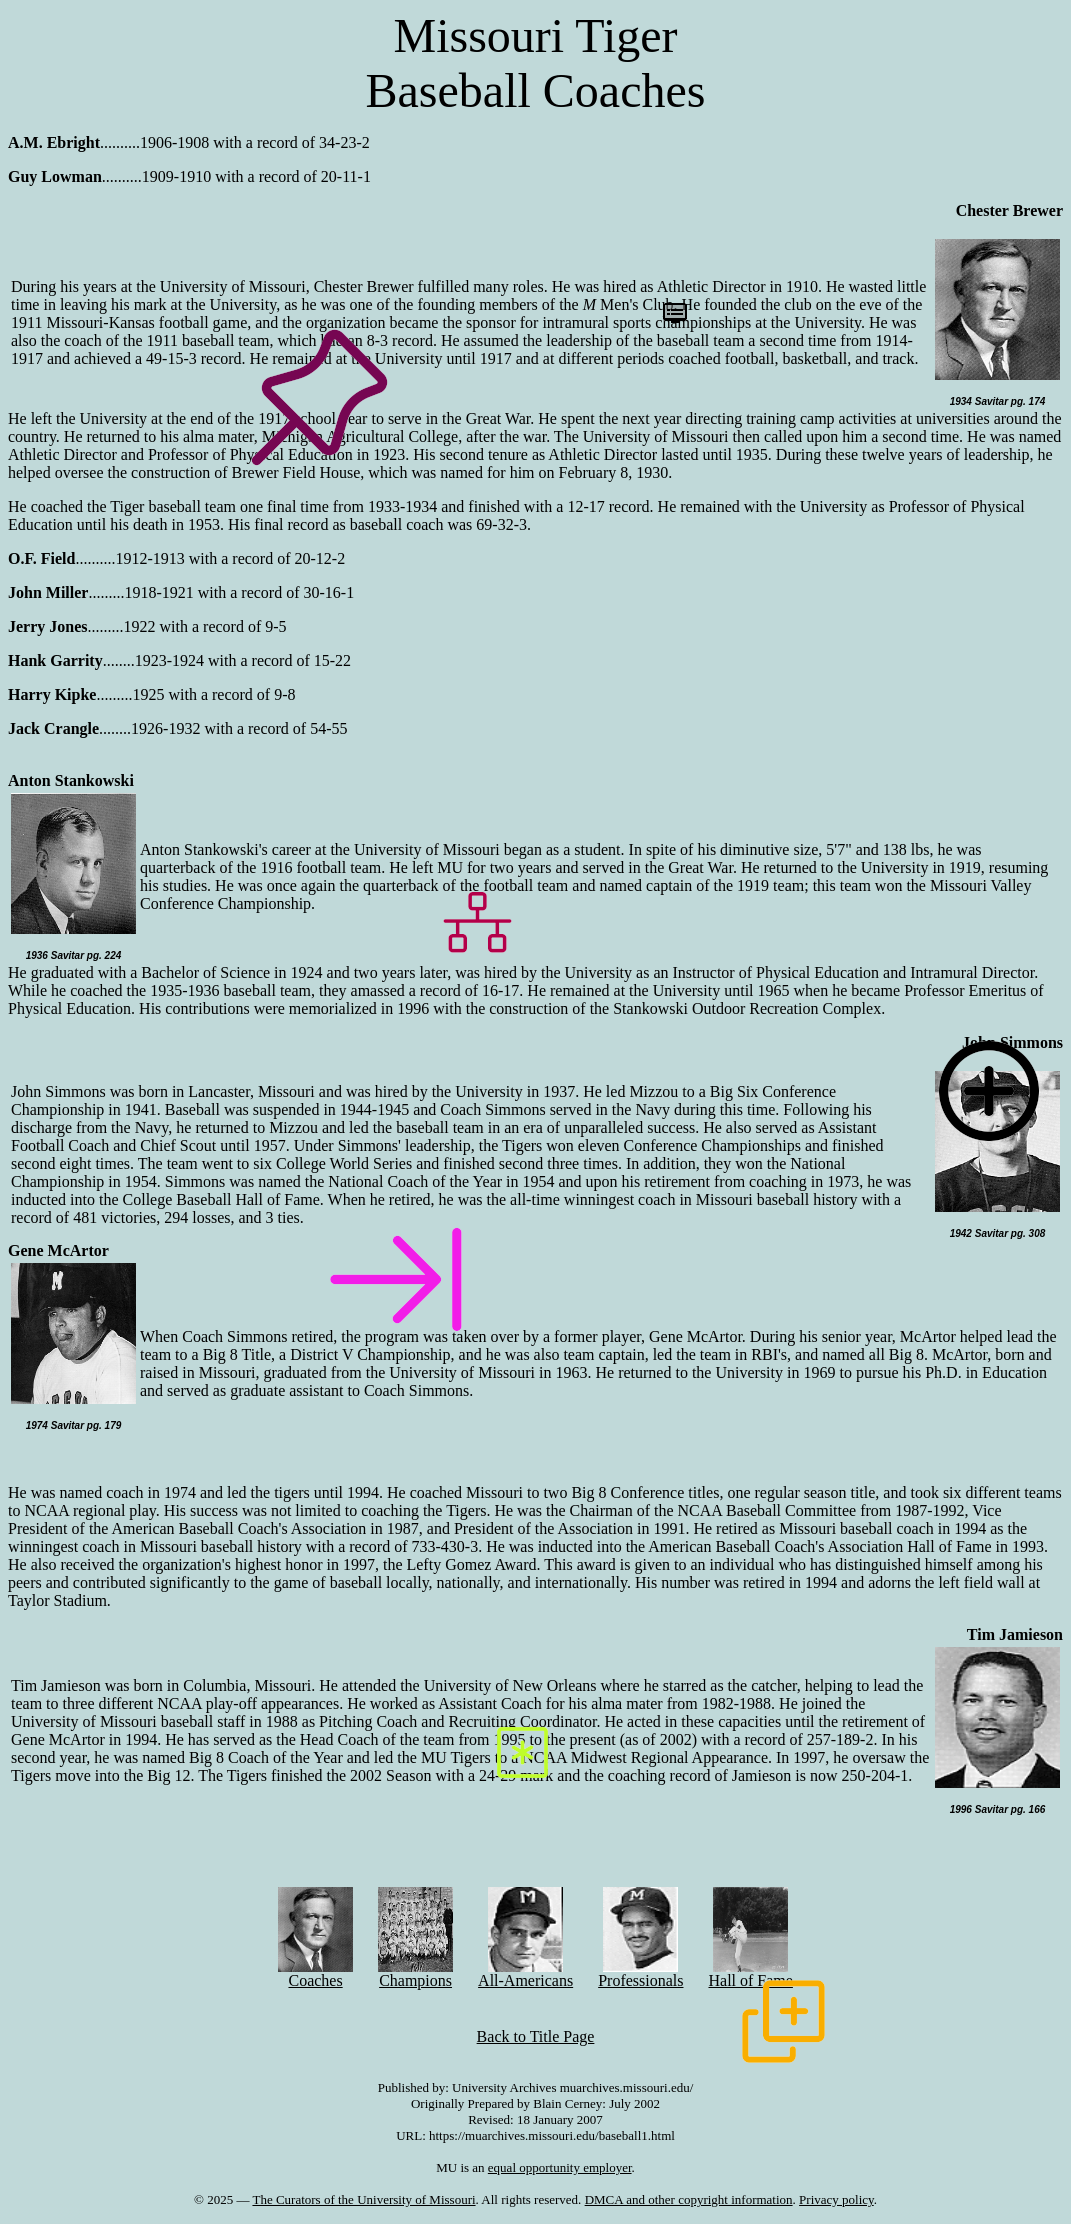 This screenshot has width=1071, height=2224. I want to click on access DVR or recorded content, so click(675, 313).